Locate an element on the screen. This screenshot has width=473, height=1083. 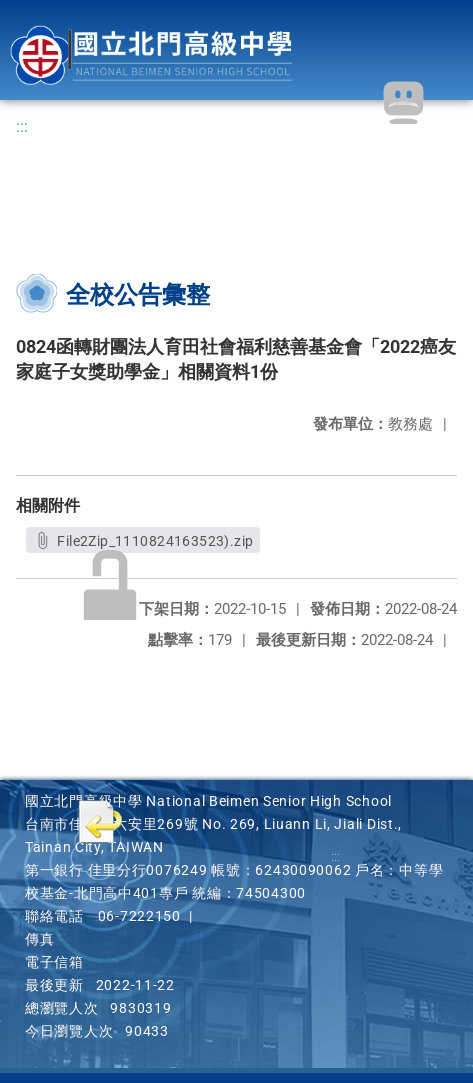
revert document to previous version is located at coordinates (98, 821).